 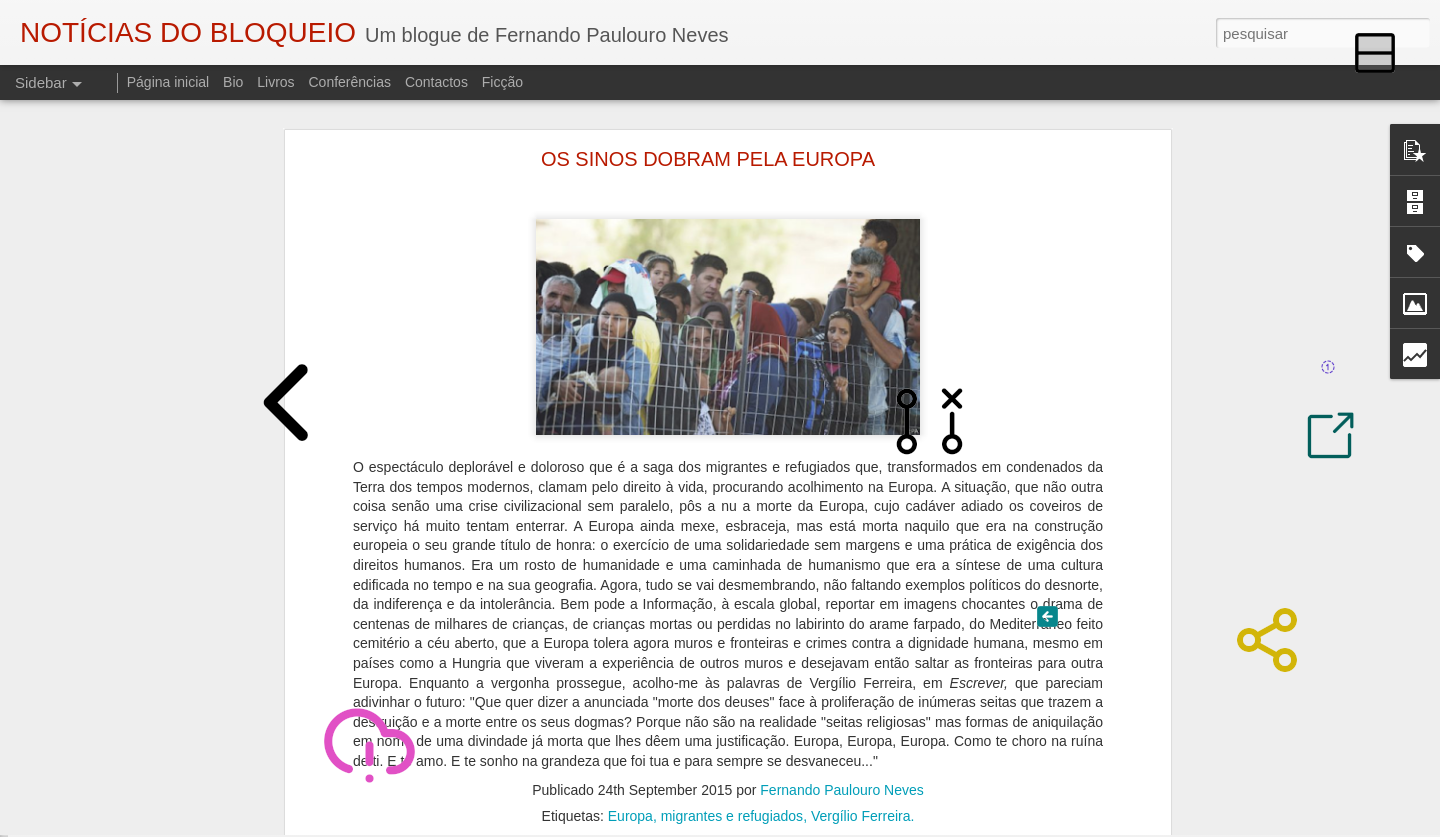 I want to click on split view into top and bottom panels, so click(x=1375, y=53).